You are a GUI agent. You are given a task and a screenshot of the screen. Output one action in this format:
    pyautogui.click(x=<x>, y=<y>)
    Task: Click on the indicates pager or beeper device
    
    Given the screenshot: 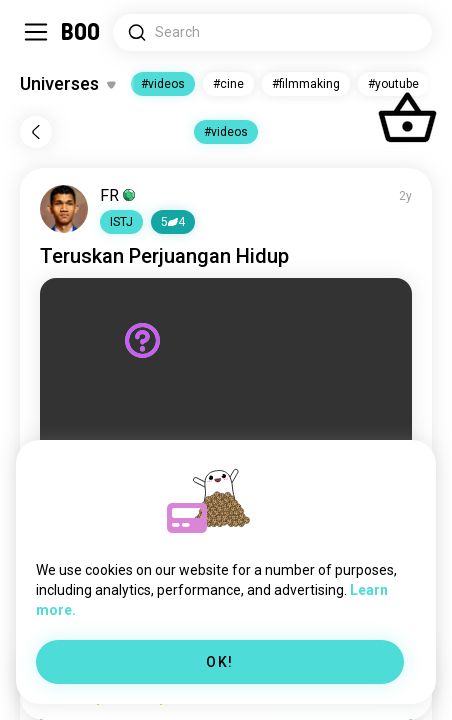 What is the action you would take?
    pyautogui.click(x=187, y=518)
    